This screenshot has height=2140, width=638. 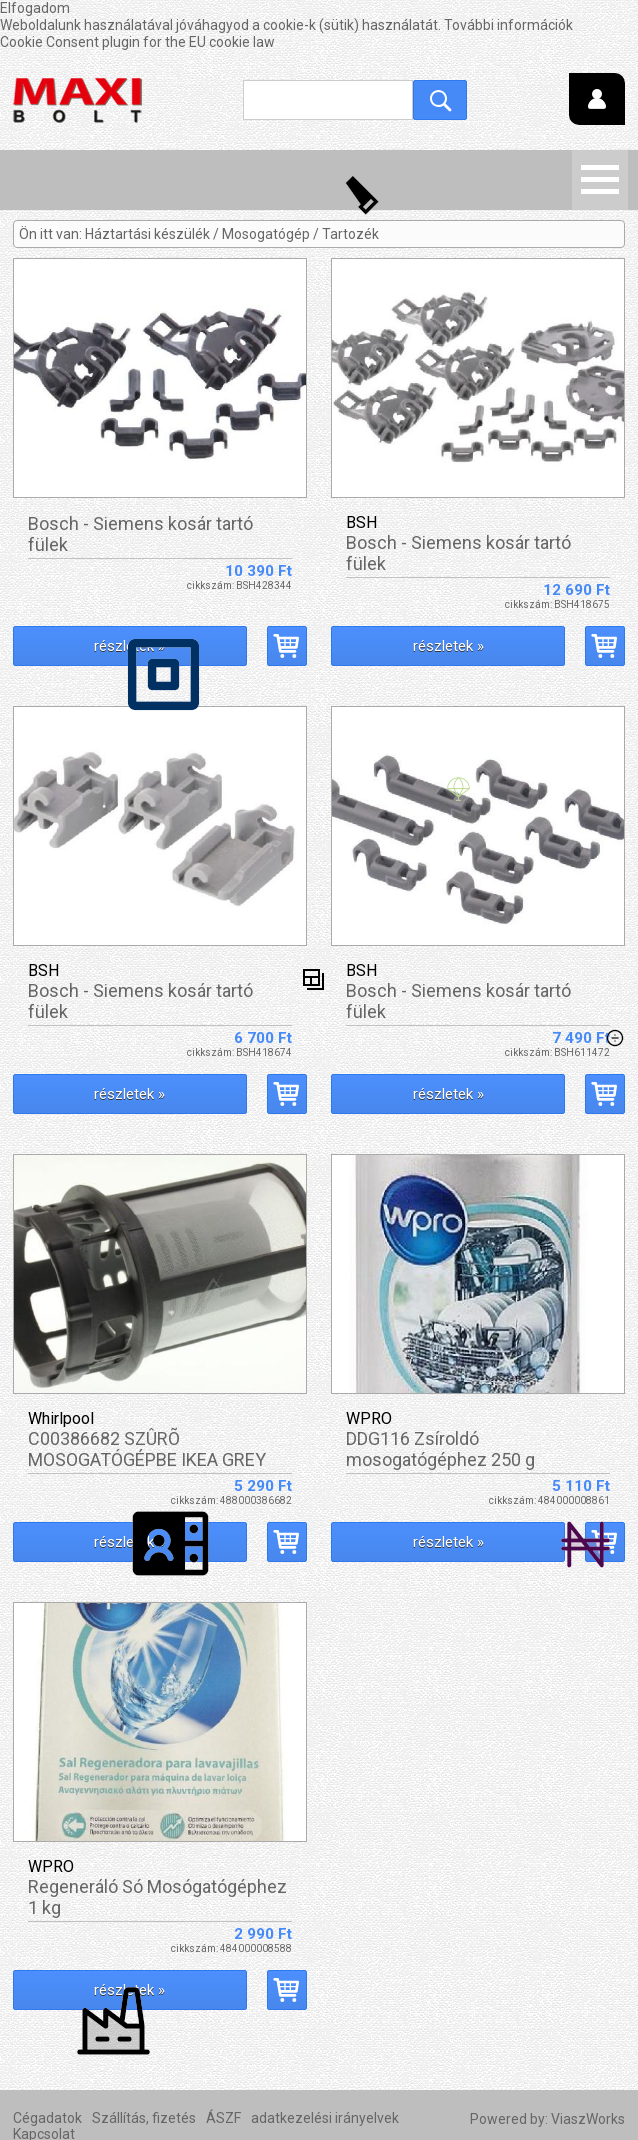 What do you see at coordinates (615, 1038) in the screenshot?
I see `perform division calculation` at bounding box center [615, 1038].